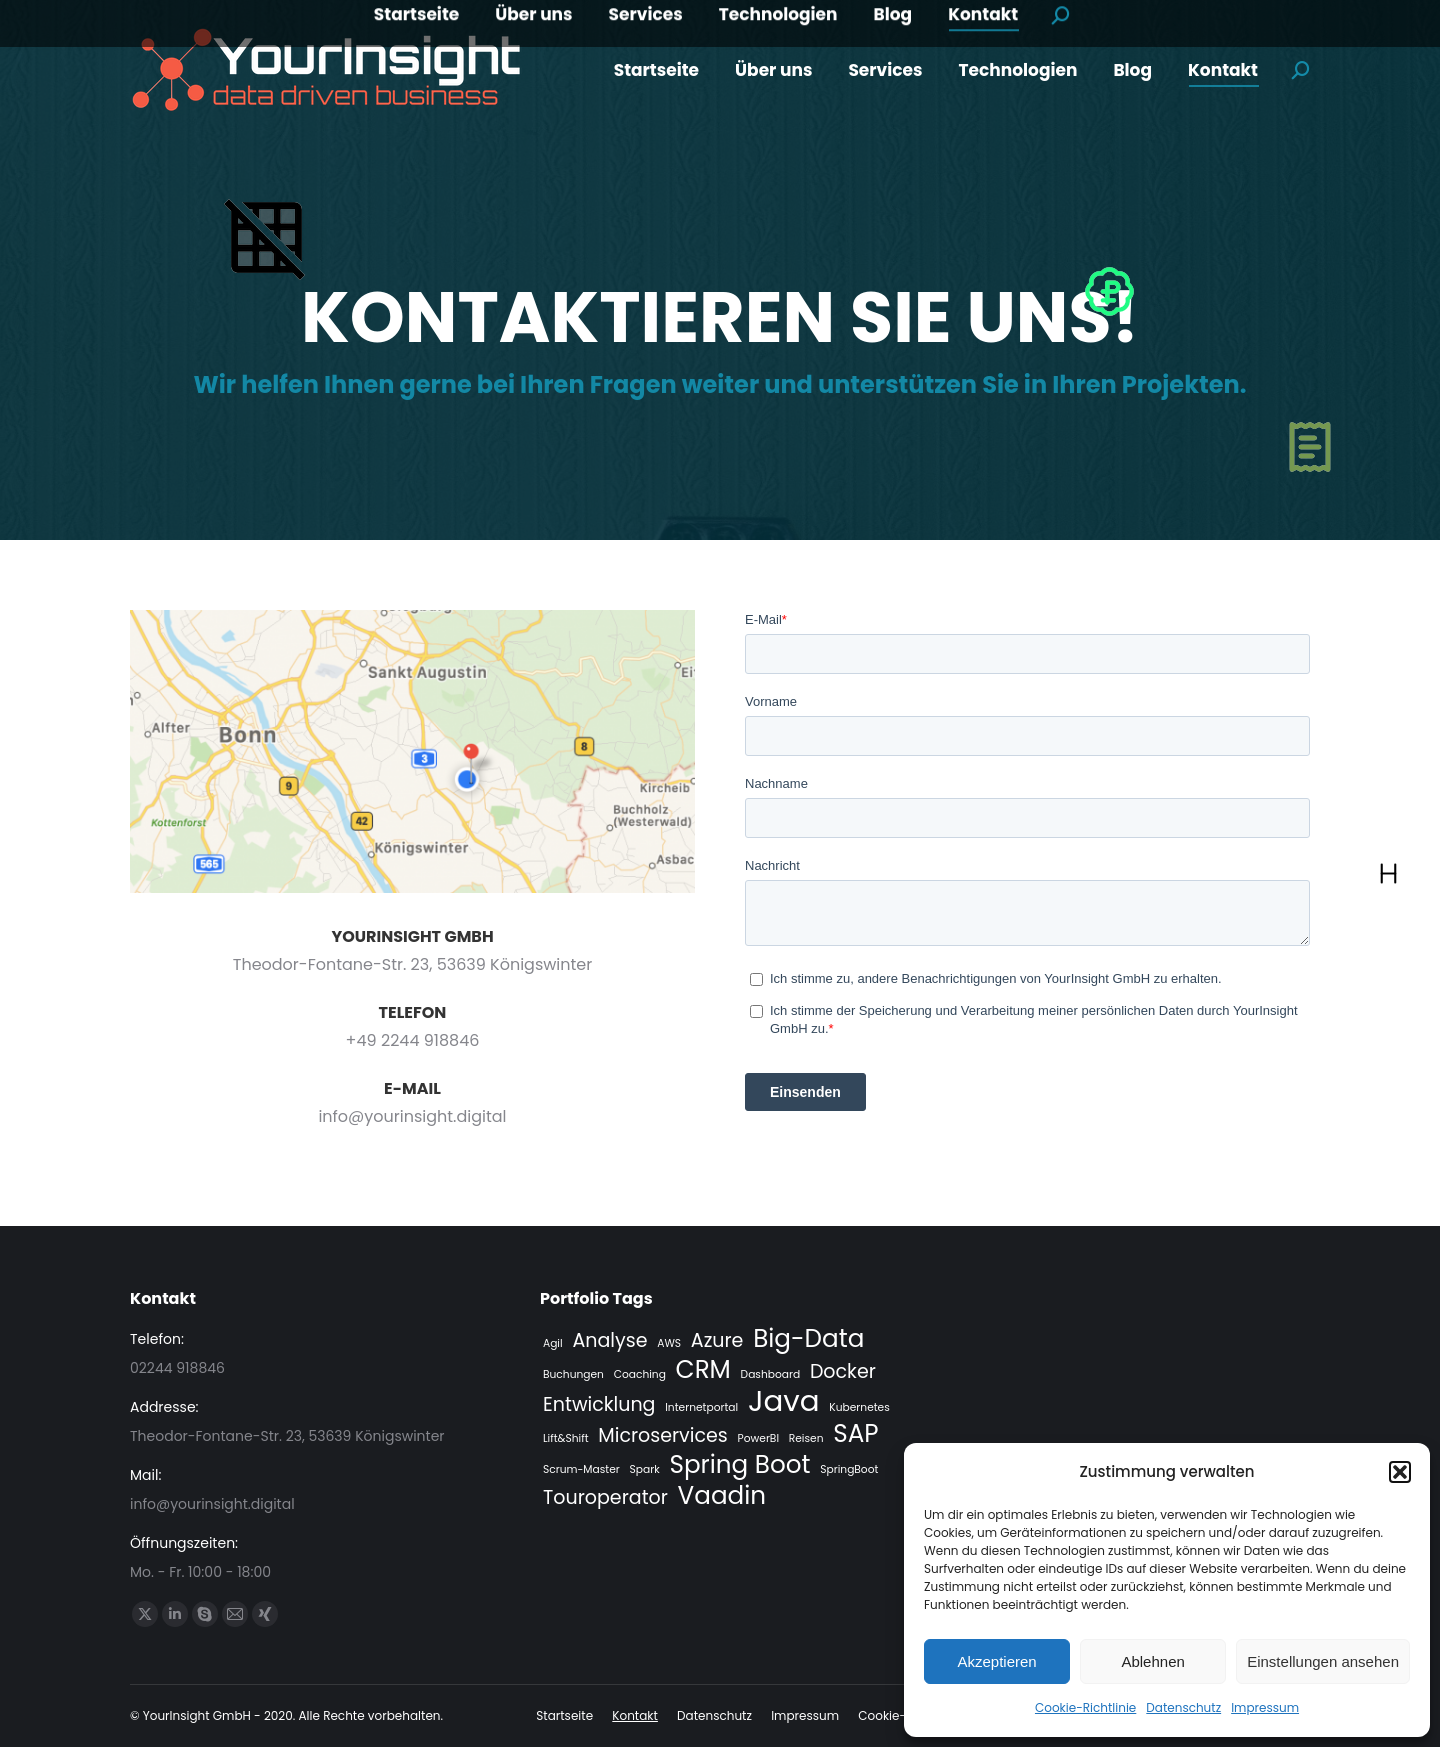 Image resolution: width=1440 pixels, height=1747 pixels. What do you see at coordinates (1388, 873) in the screenshot?
I see `insert a heading in a text document` at bounding box center [1388, 873].